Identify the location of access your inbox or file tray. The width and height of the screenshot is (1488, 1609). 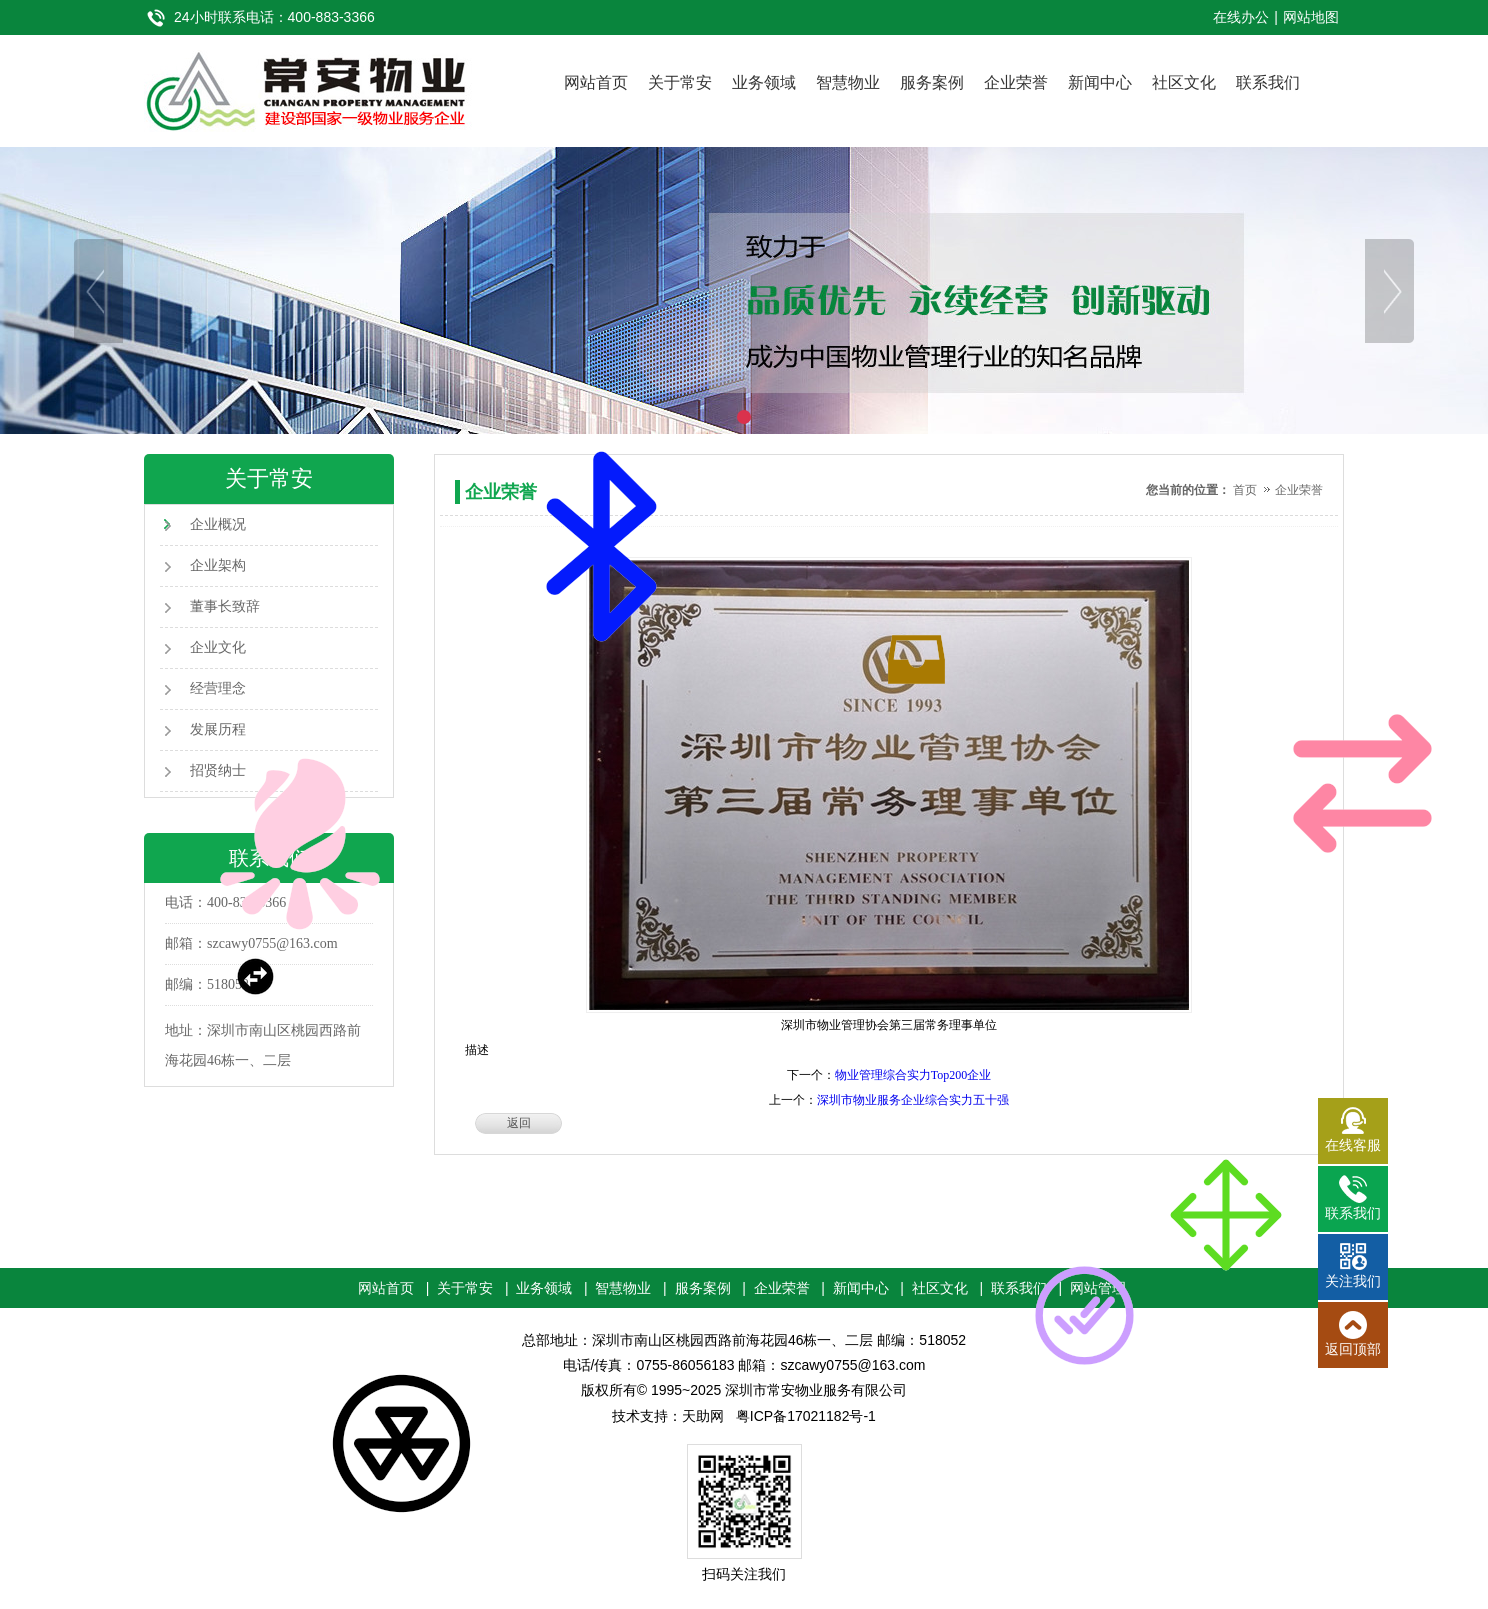
(916, 659).